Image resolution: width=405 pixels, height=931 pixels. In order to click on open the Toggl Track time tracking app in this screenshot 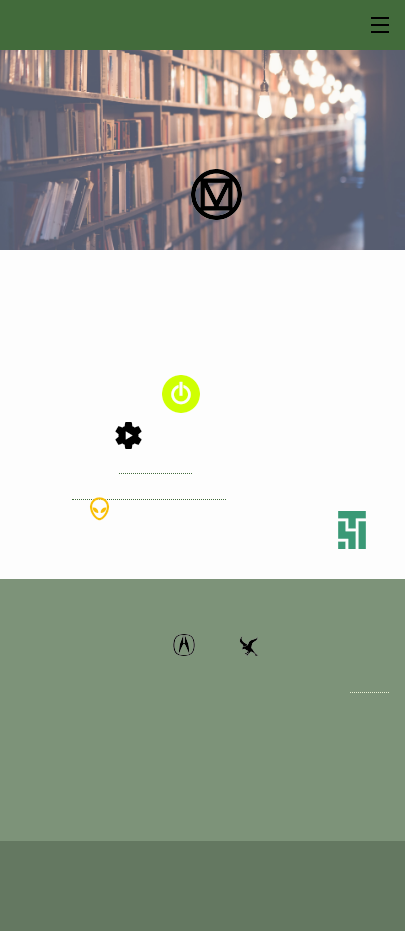, I will do `click(181, 394)`.